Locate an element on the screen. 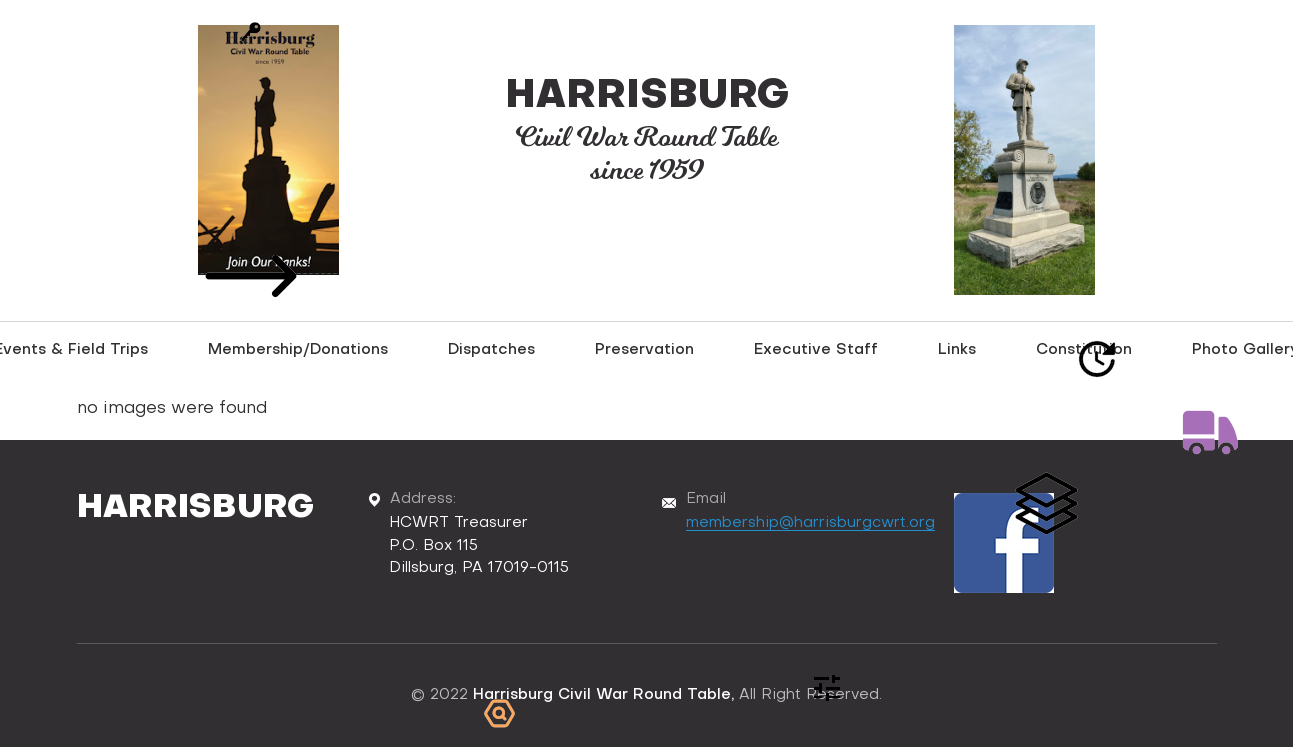  proceed to the next step is located at coordinates (251, 276).